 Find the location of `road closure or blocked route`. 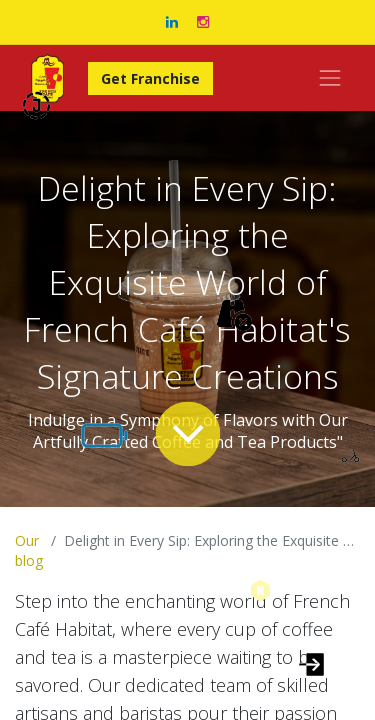

road closure or blocked route is located at coordinates (232, 313).